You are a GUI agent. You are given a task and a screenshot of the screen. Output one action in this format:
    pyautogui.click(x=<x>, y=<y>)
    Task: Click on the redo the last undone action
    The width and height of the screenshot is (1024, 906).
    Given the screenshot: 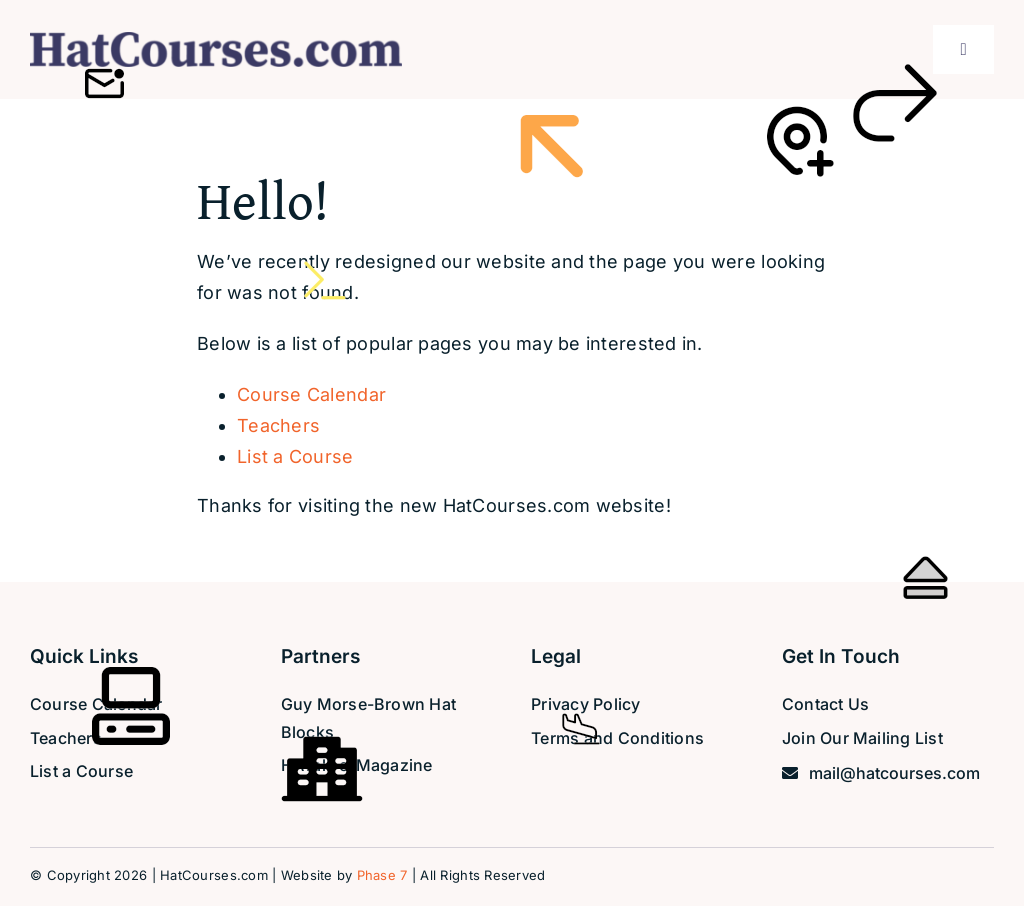 What is the action you would take?
    pyautogui.click(x=894, y=105)
    